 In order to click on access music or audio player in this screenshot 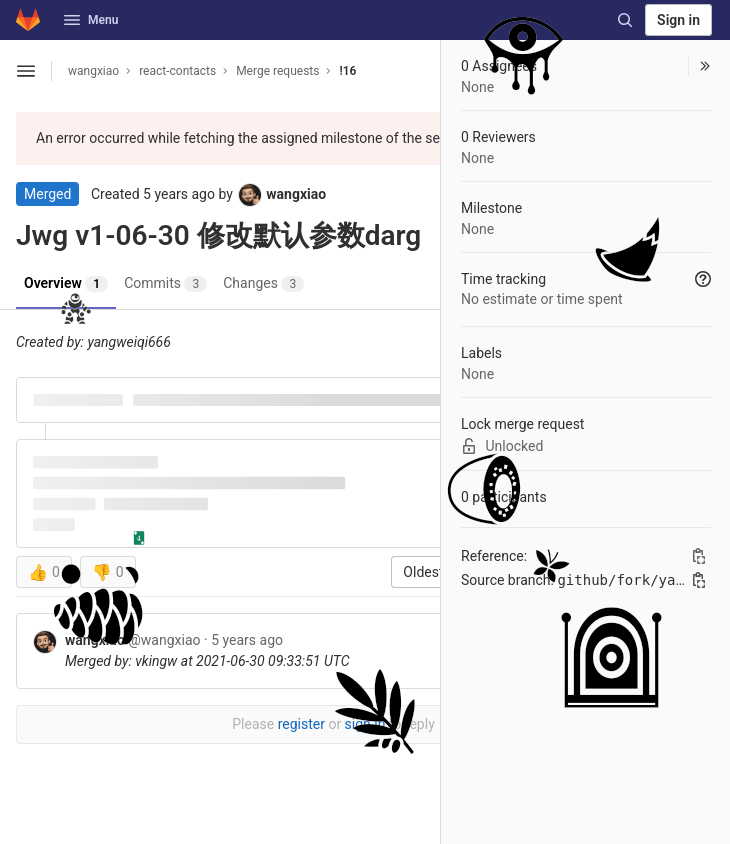, I will do `click(611, 657)`.